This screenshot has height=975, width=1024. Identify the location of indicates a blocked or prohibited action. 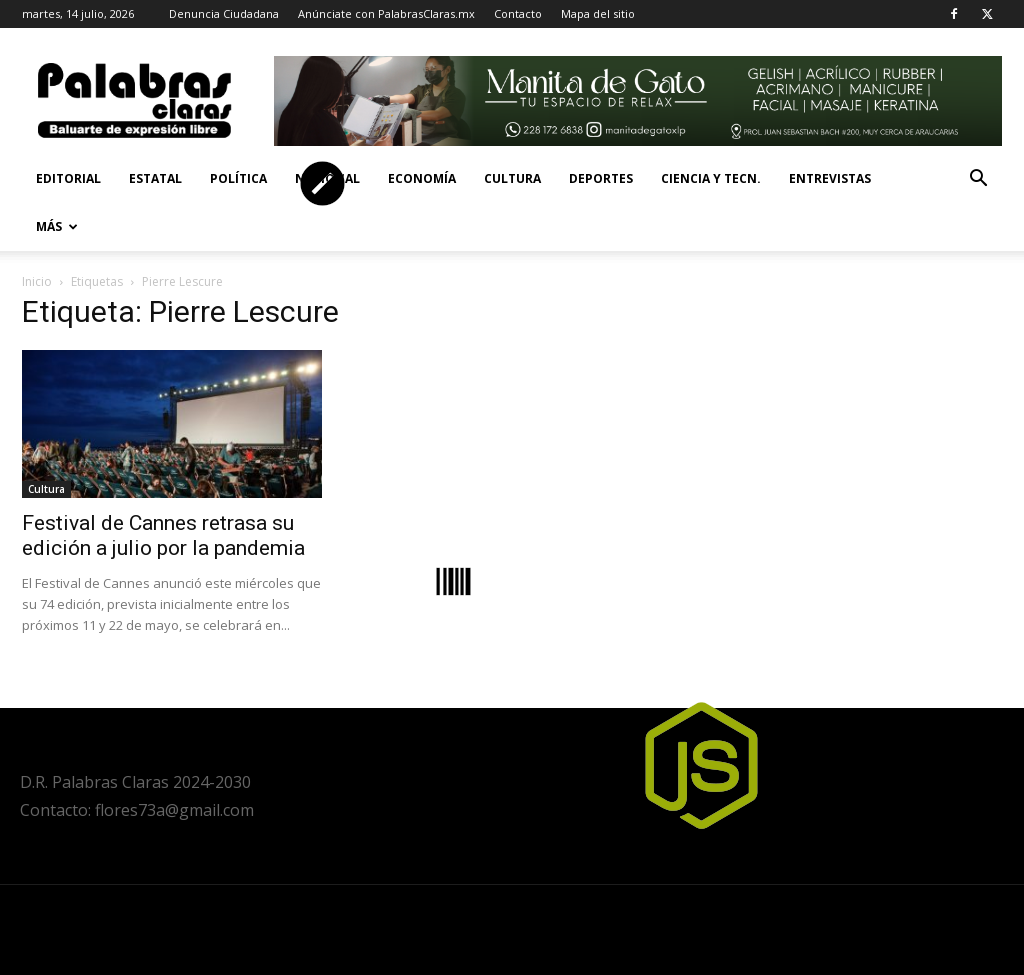
(322, 183).